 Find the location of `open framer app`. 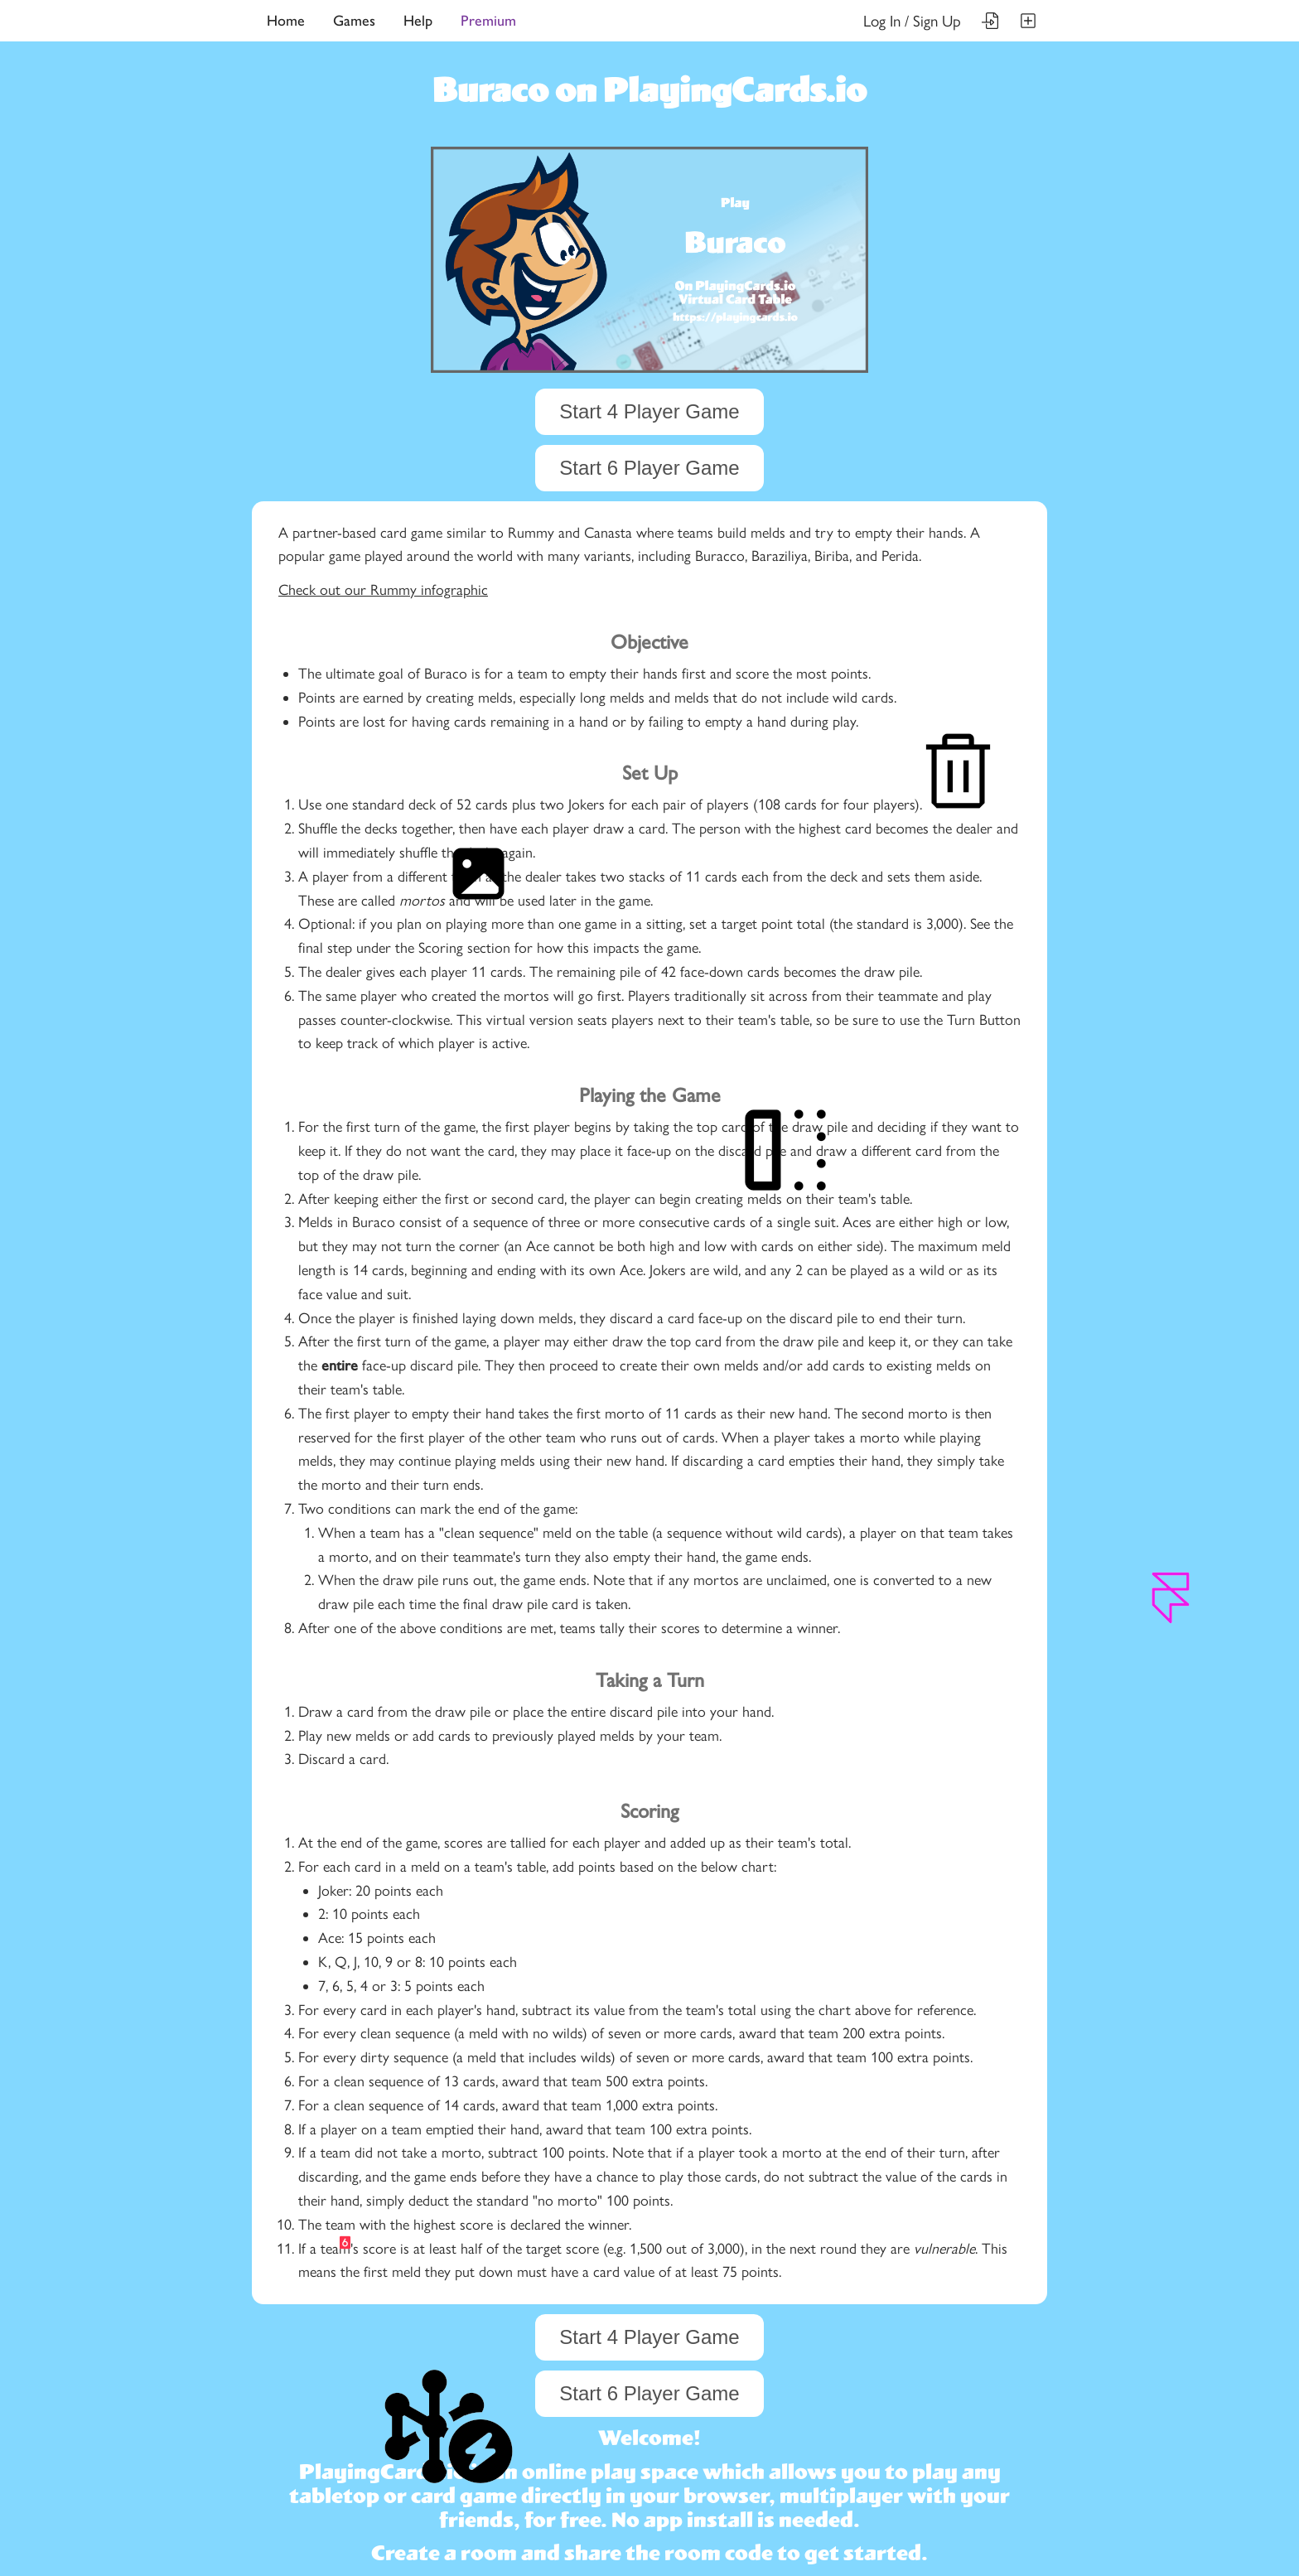

open framer app is located at coordinates (1171, 1595).